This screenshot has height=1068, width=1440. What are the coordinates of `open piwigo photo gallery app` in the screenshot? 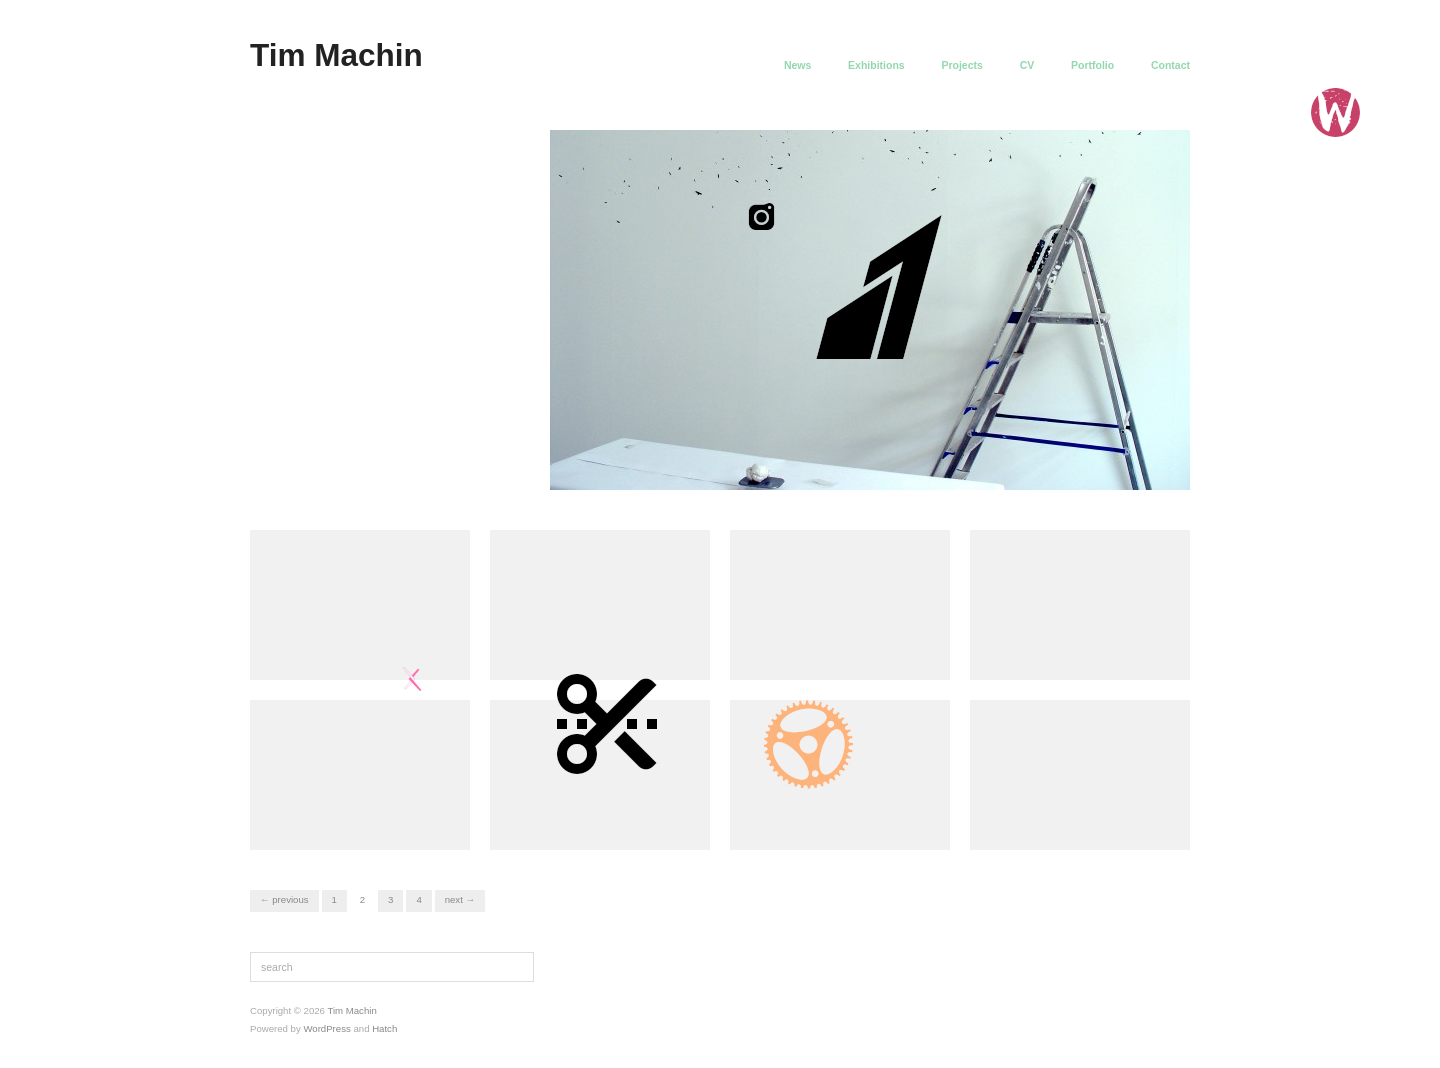 It's located at (761, 216).